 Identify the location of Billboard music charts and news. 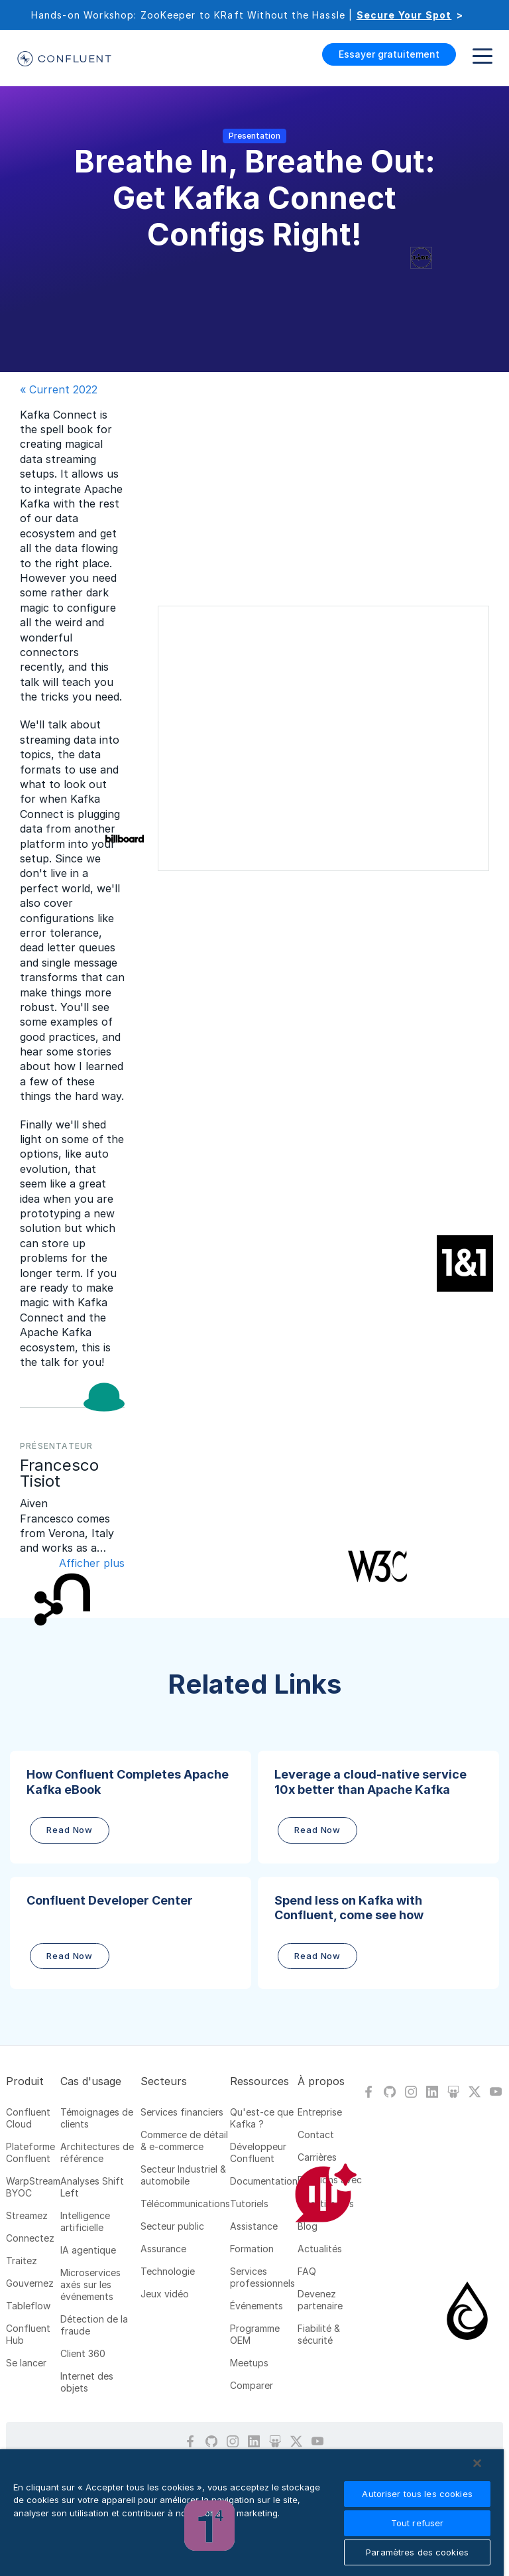
(125, 839).